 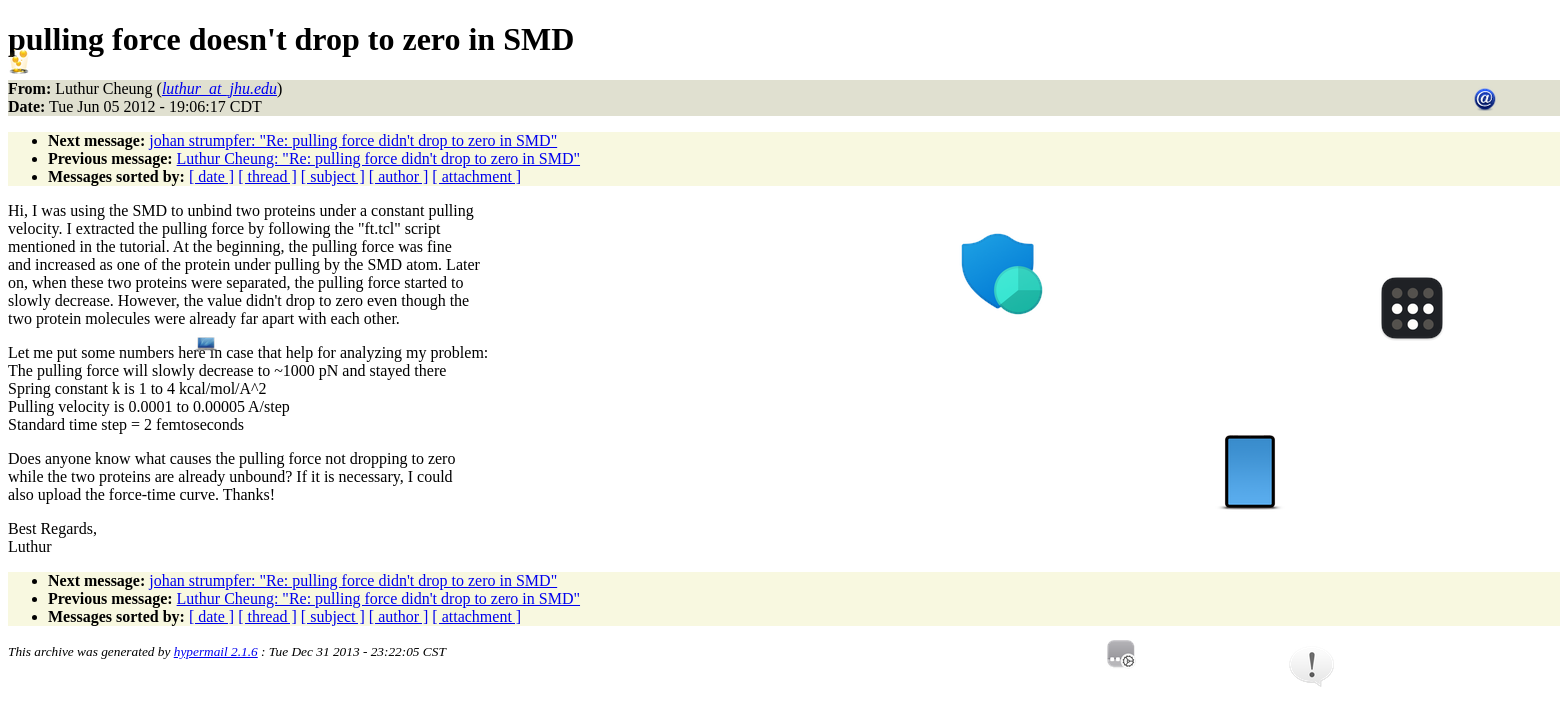 What do you see at coordinates (206, 343) in the screenshot?
I see `represents a PowerBook G4 Titanium device` at bounding box center [206, 343].